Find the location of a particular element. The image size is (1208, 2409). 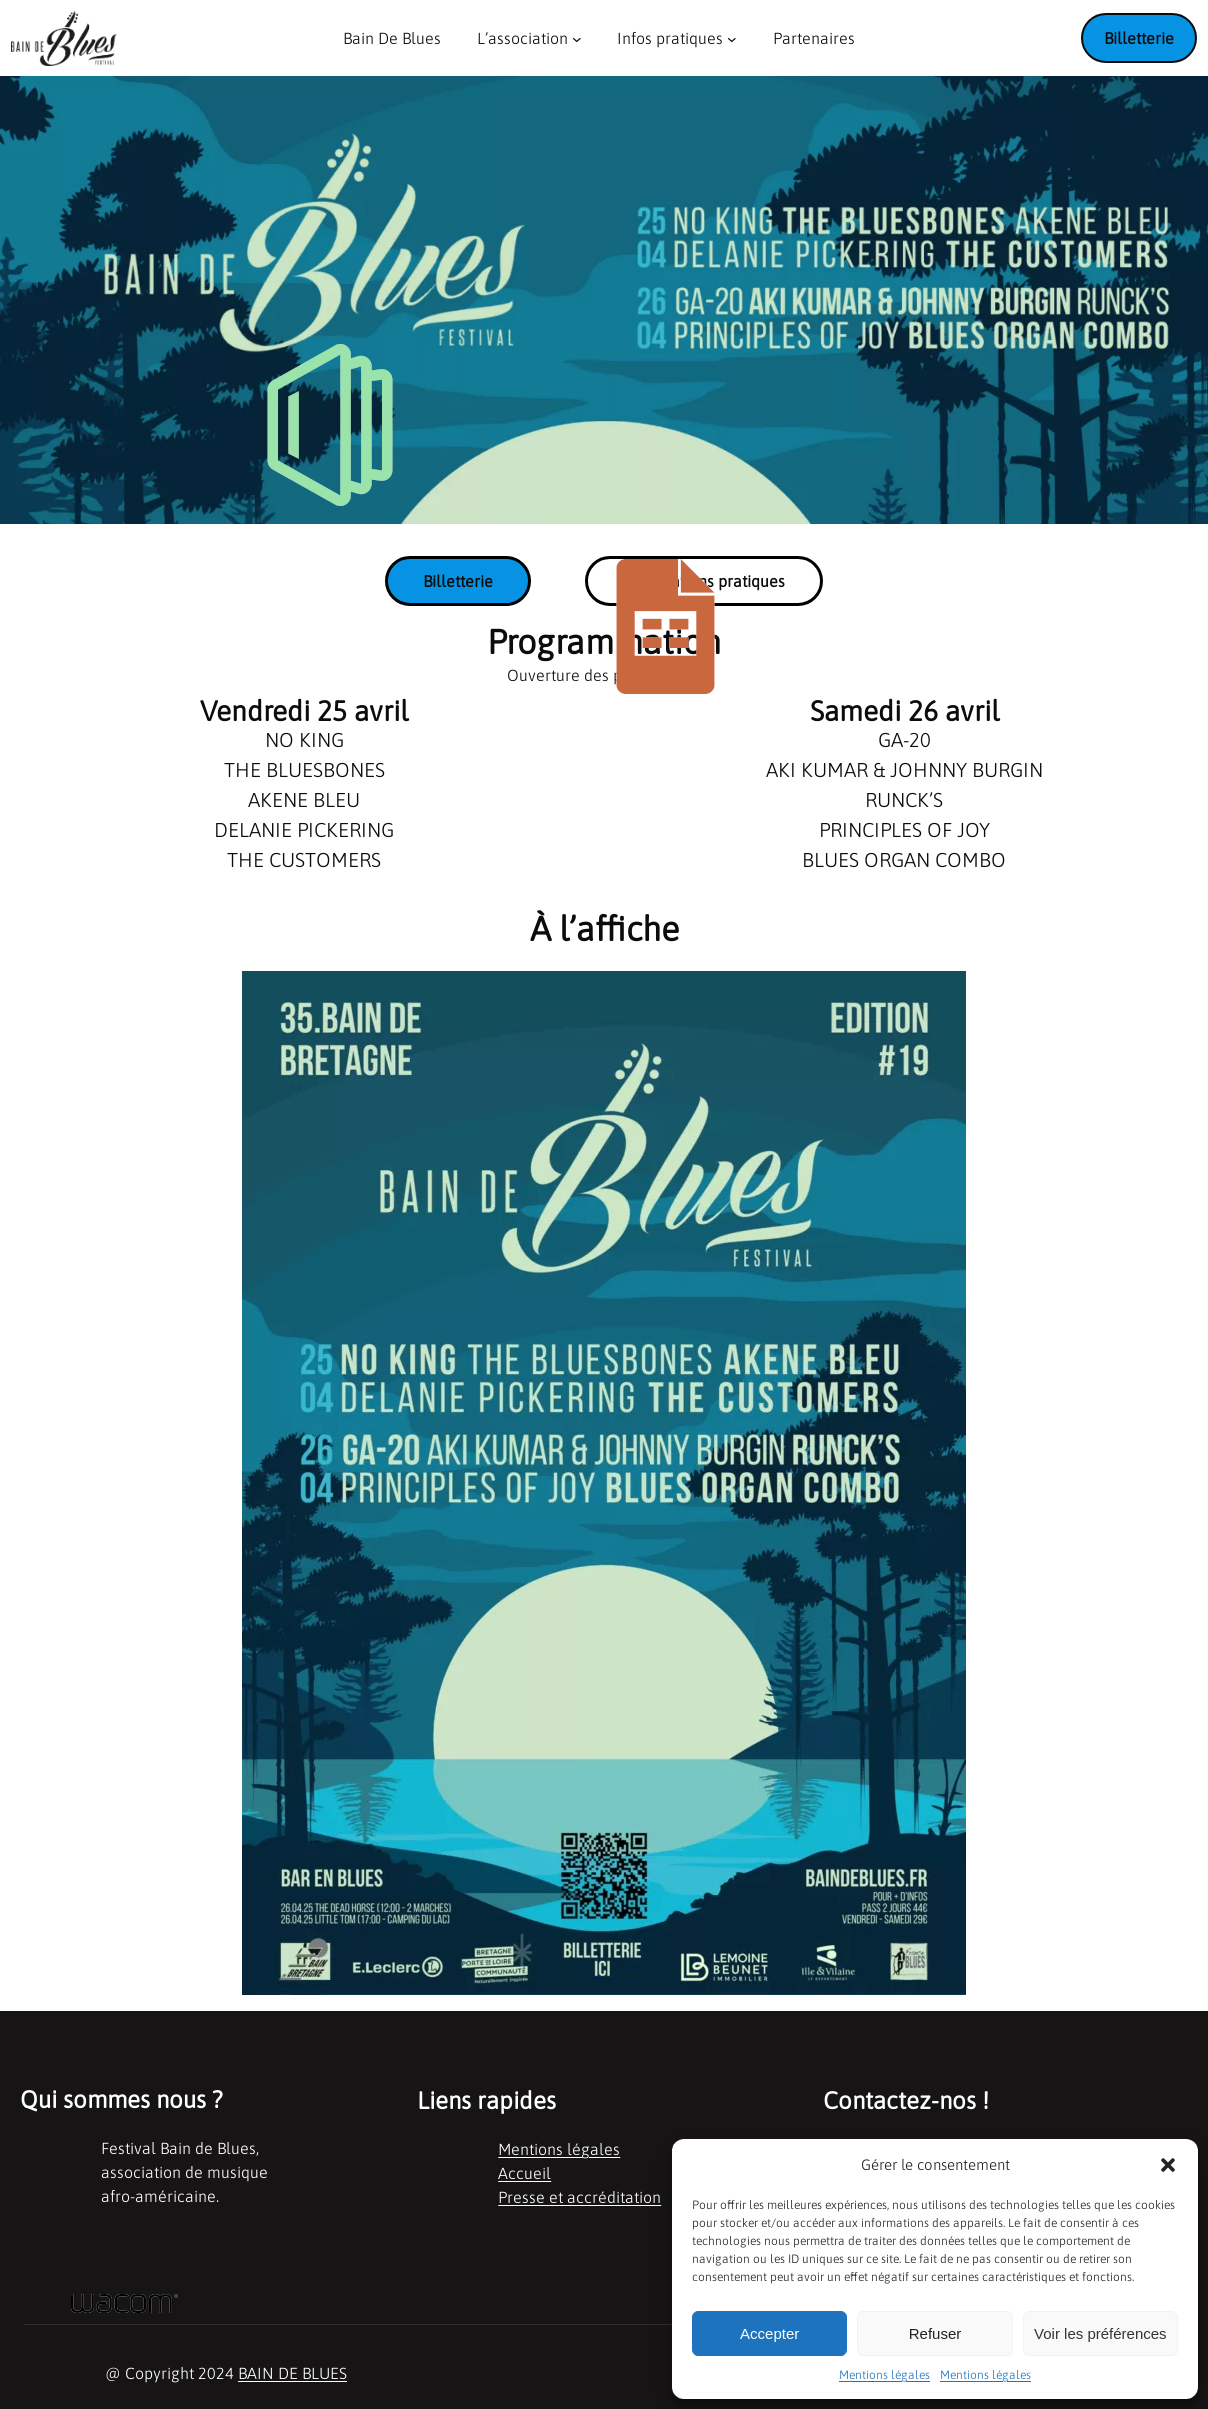

wacom brand logo is located at coordinates (124, 2303).